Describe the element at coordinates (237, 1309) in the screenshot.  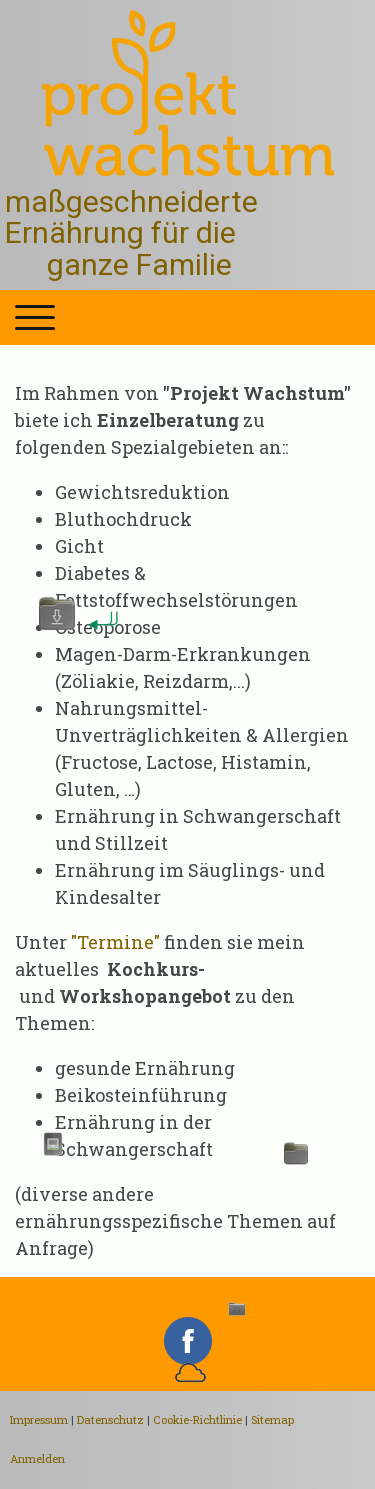
I see `access temporary files folder` at that location.